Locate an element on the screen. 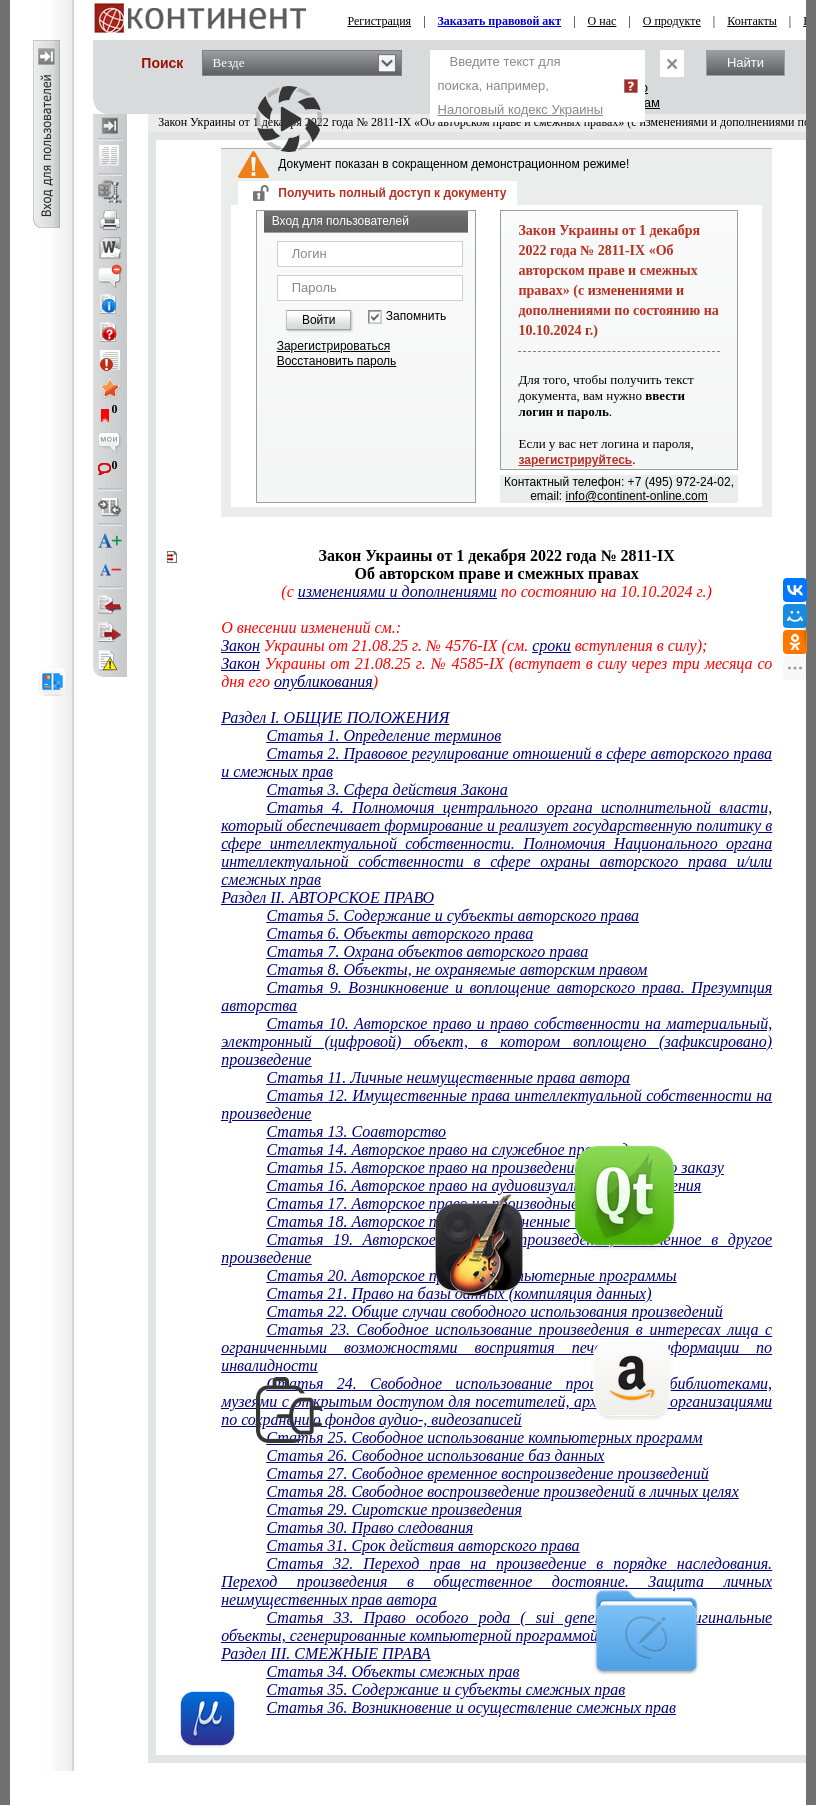 The width and height of the screenshot is (816, 1805). open GarageBand music creation app is located at coordinates (479, 1247).